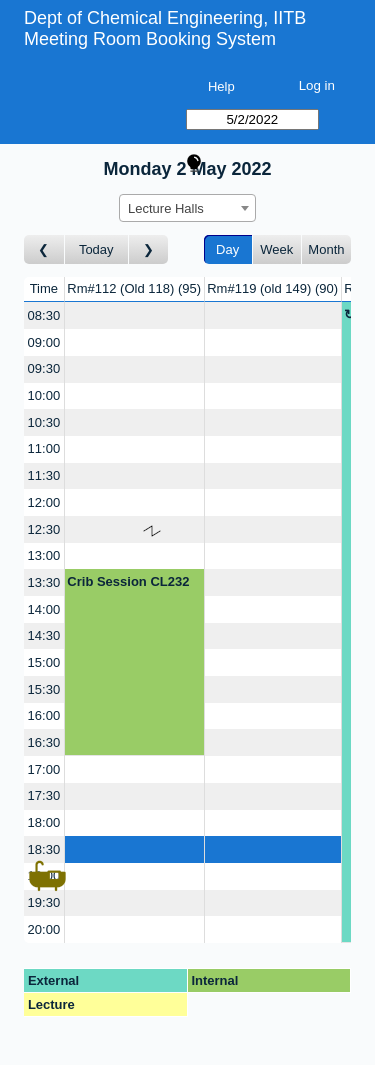 The height and width of the screenshot is (1065, 375). What do you see at coordinates (152, 531) in the screenshot?
I see `select sawtooth waveform in audio synthesizer` at bounding box center [152, 531].